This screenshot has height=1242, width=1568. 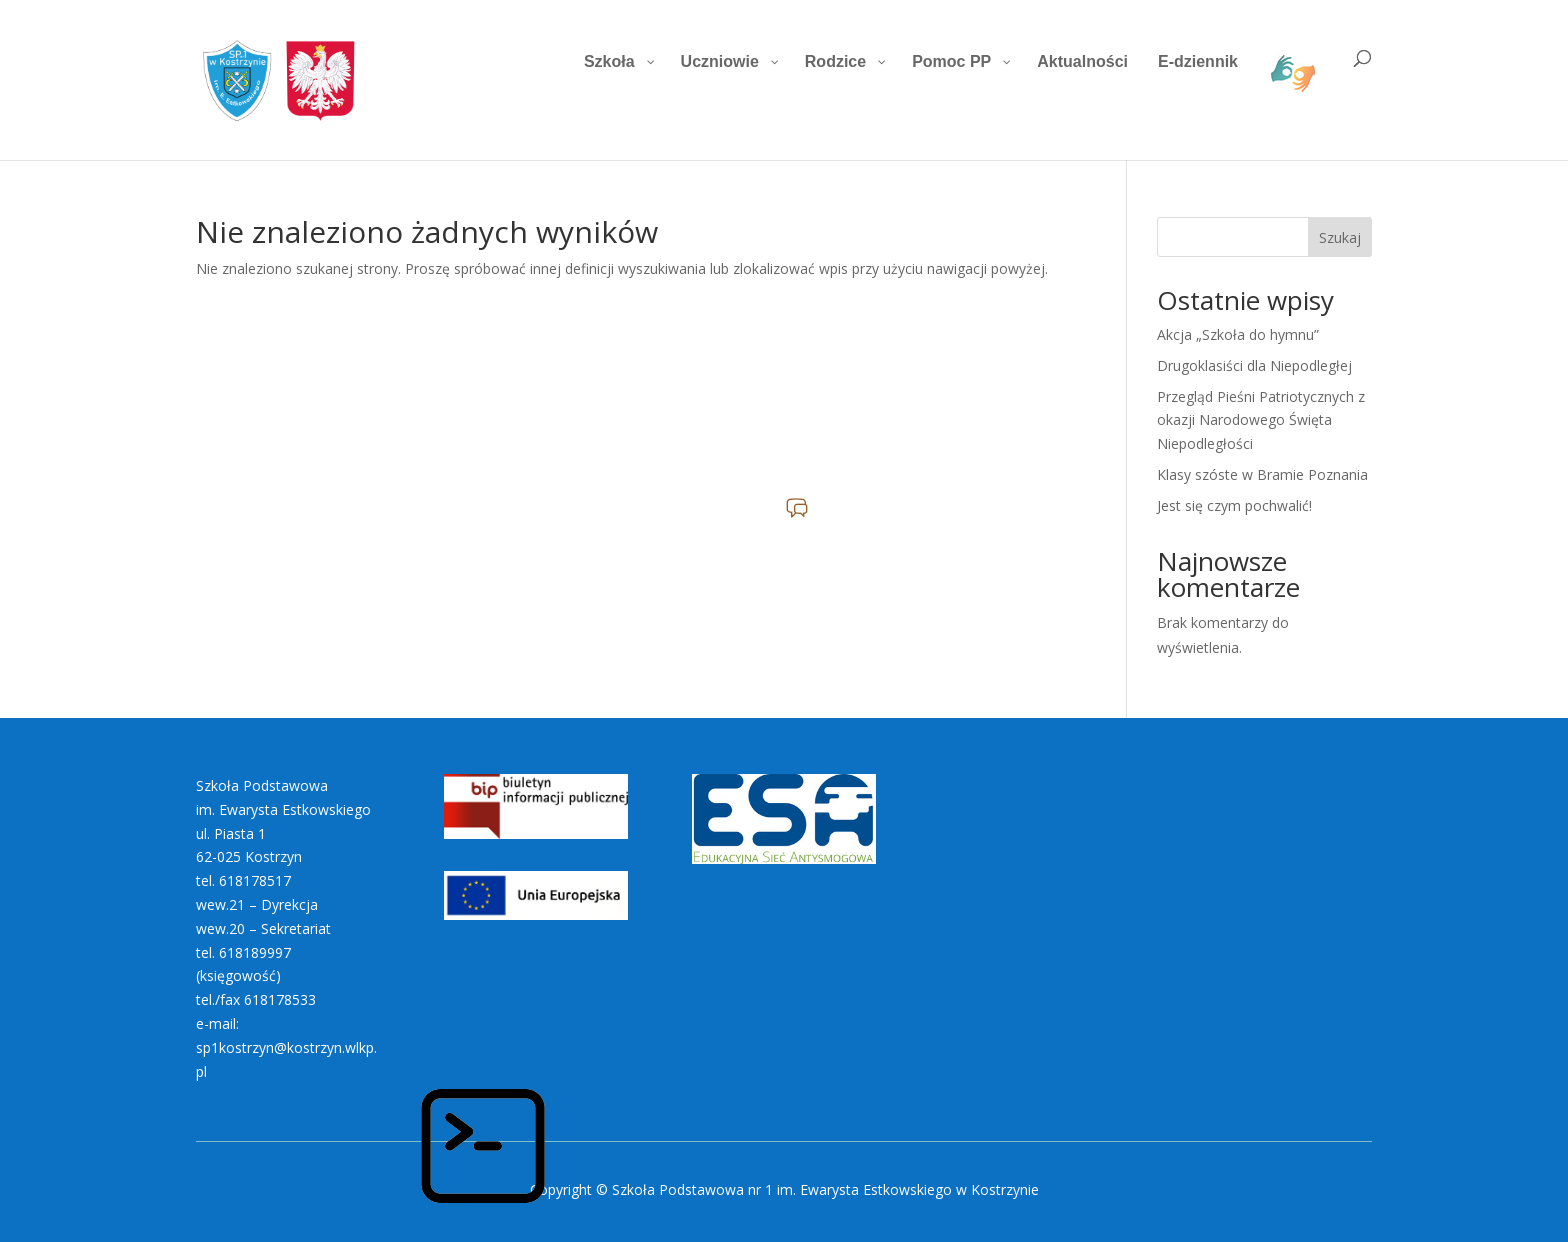 What do you see at coordinates (797, 508) in the screenshot?
I see `open messaging or chat` at bounding box center [797, 508].